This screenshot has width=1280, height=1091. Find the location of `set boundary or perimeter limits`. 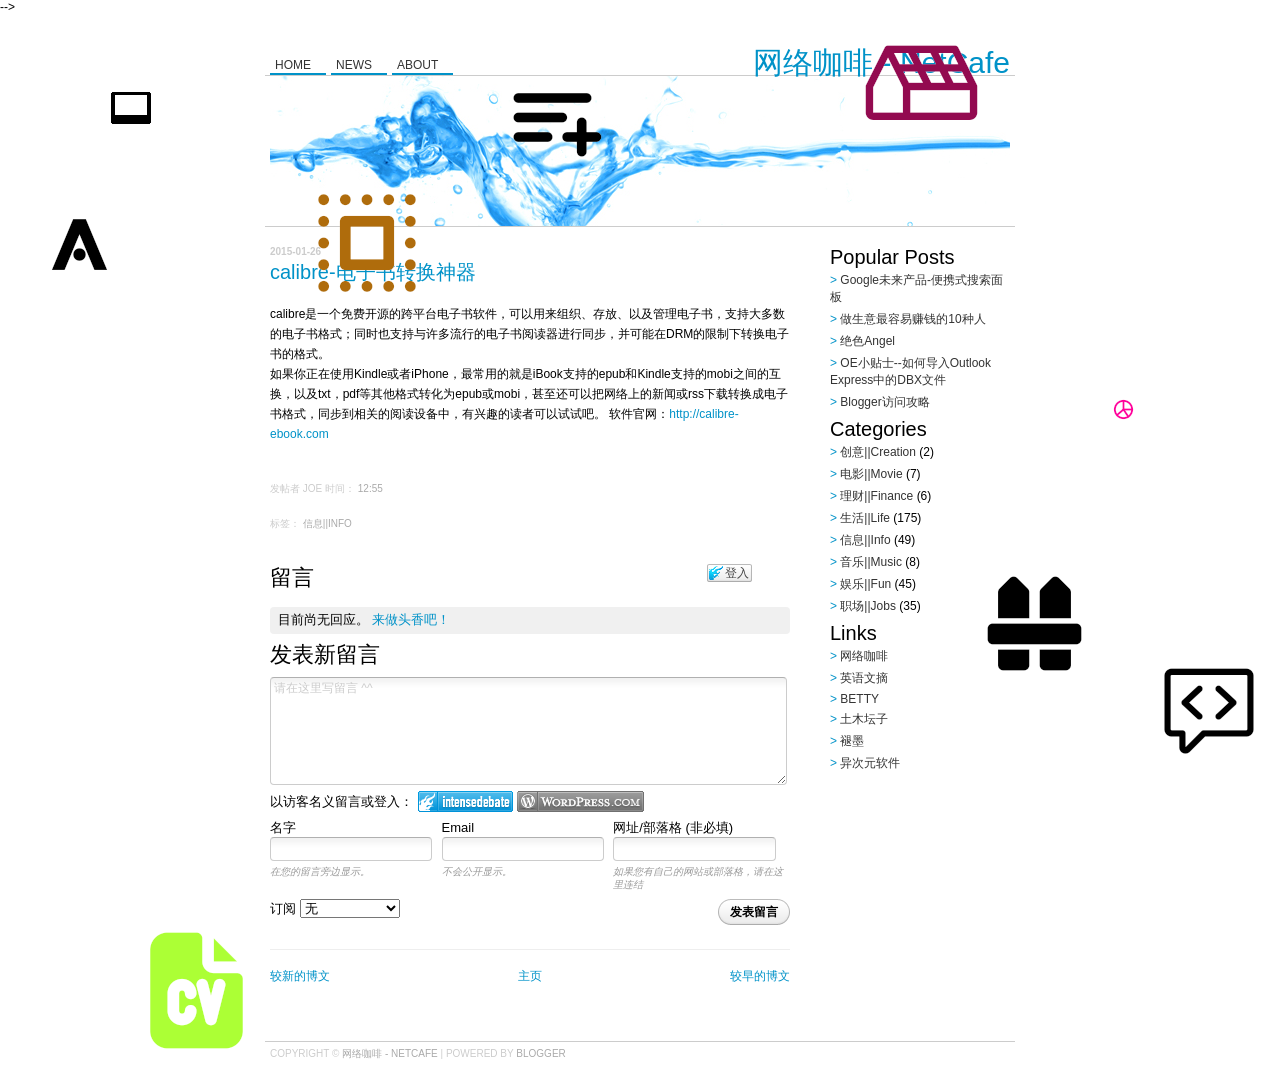

set boundary or perimeter limits is located at coordinates (1034, 623).